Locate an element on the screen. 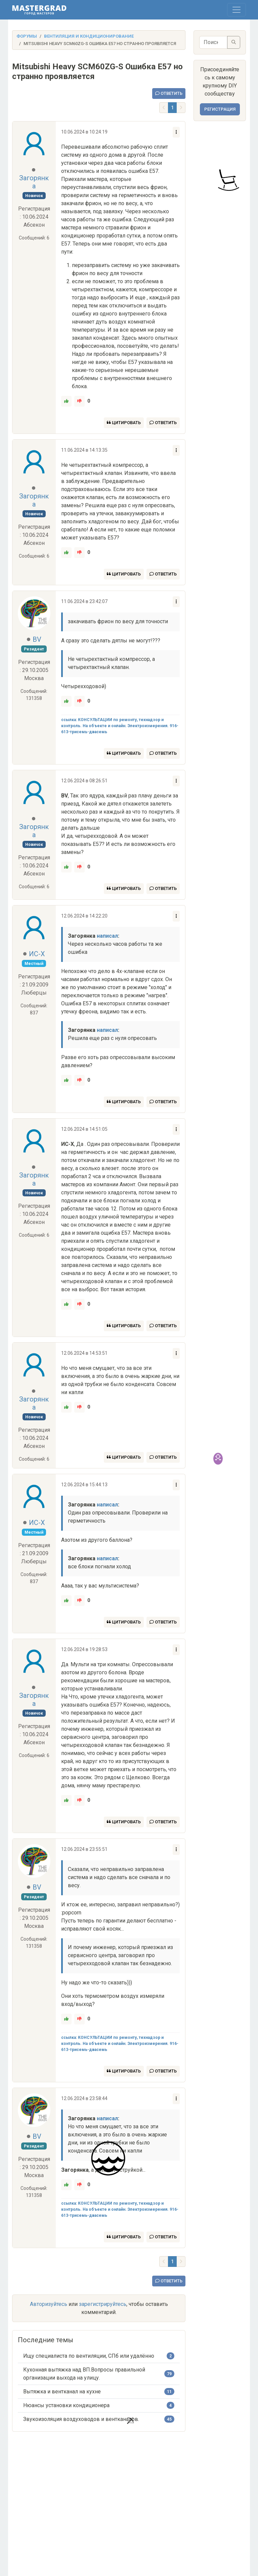  indicates ocean or maritime game mode is located at coordinates (108, 2159).